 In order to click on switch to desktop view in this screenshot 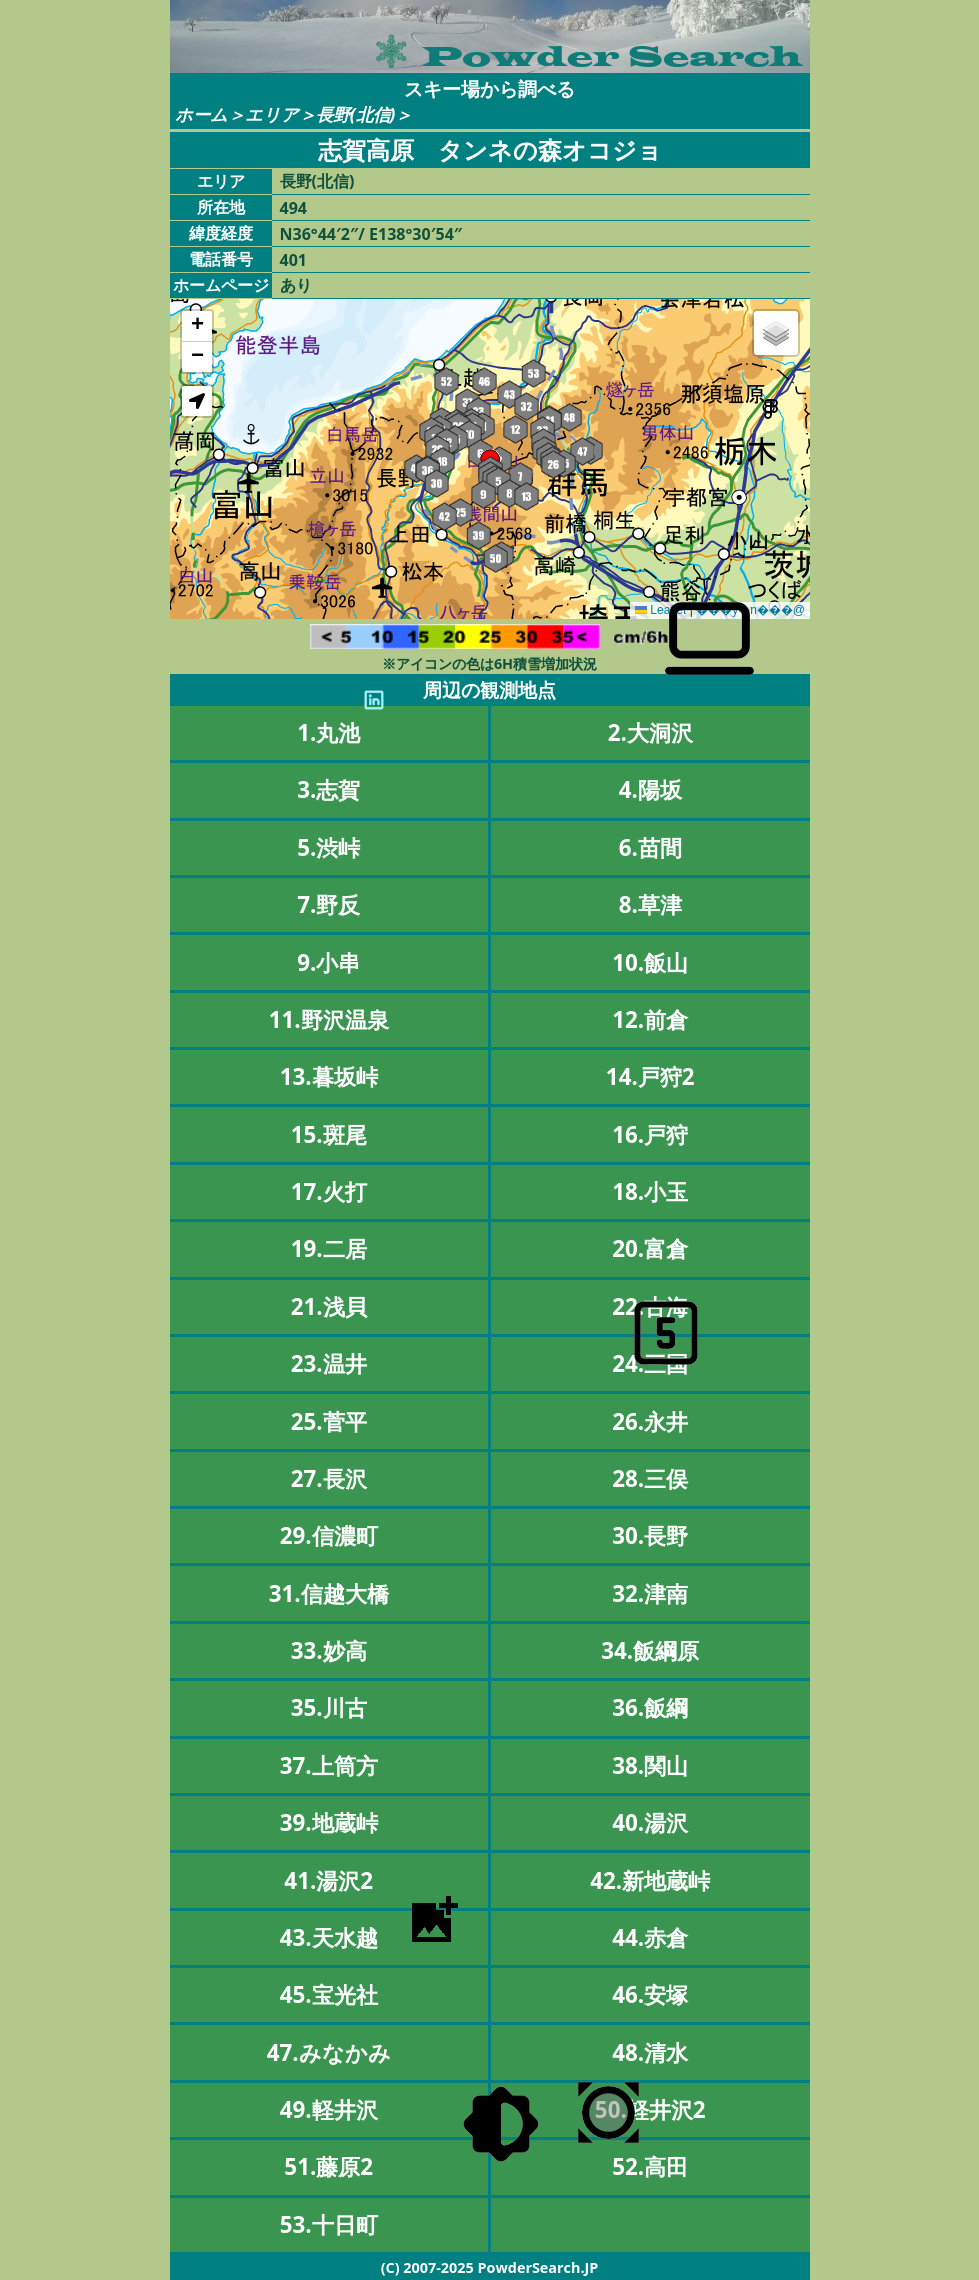, I will do `click(709, 638)`.